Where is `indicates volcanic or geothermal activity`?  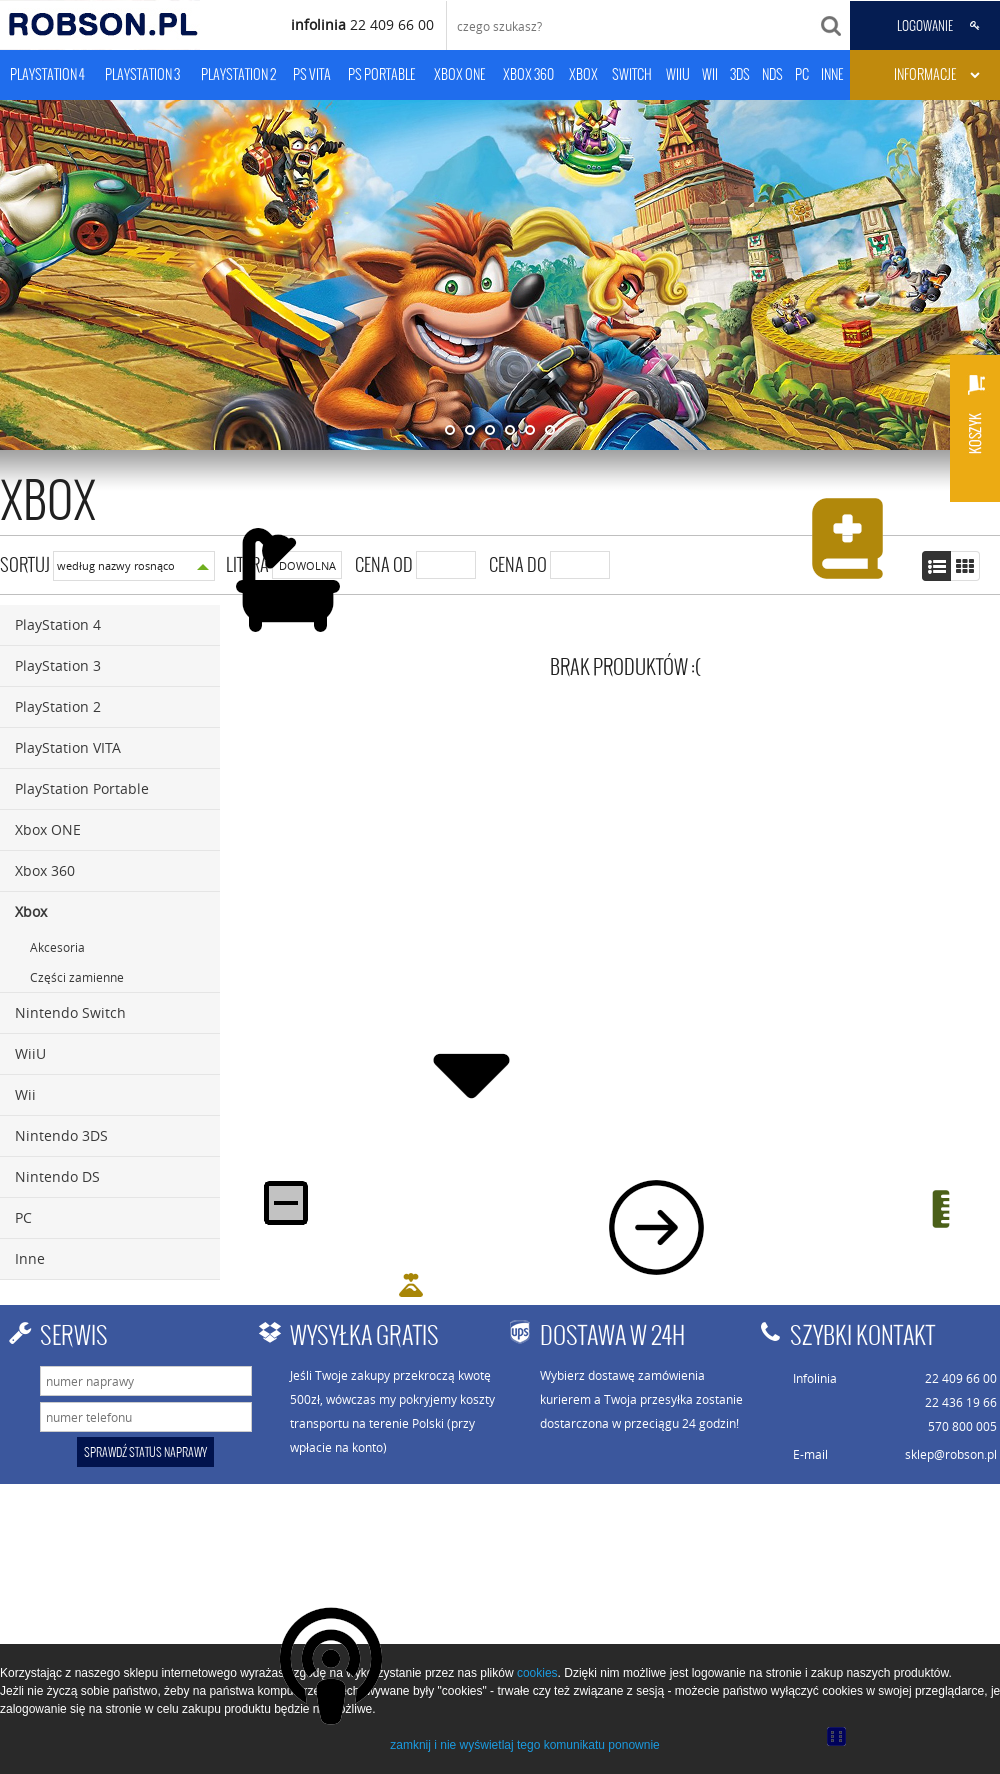 indicates volcanic or geothermal activity is located at coordinates (411, 1285).